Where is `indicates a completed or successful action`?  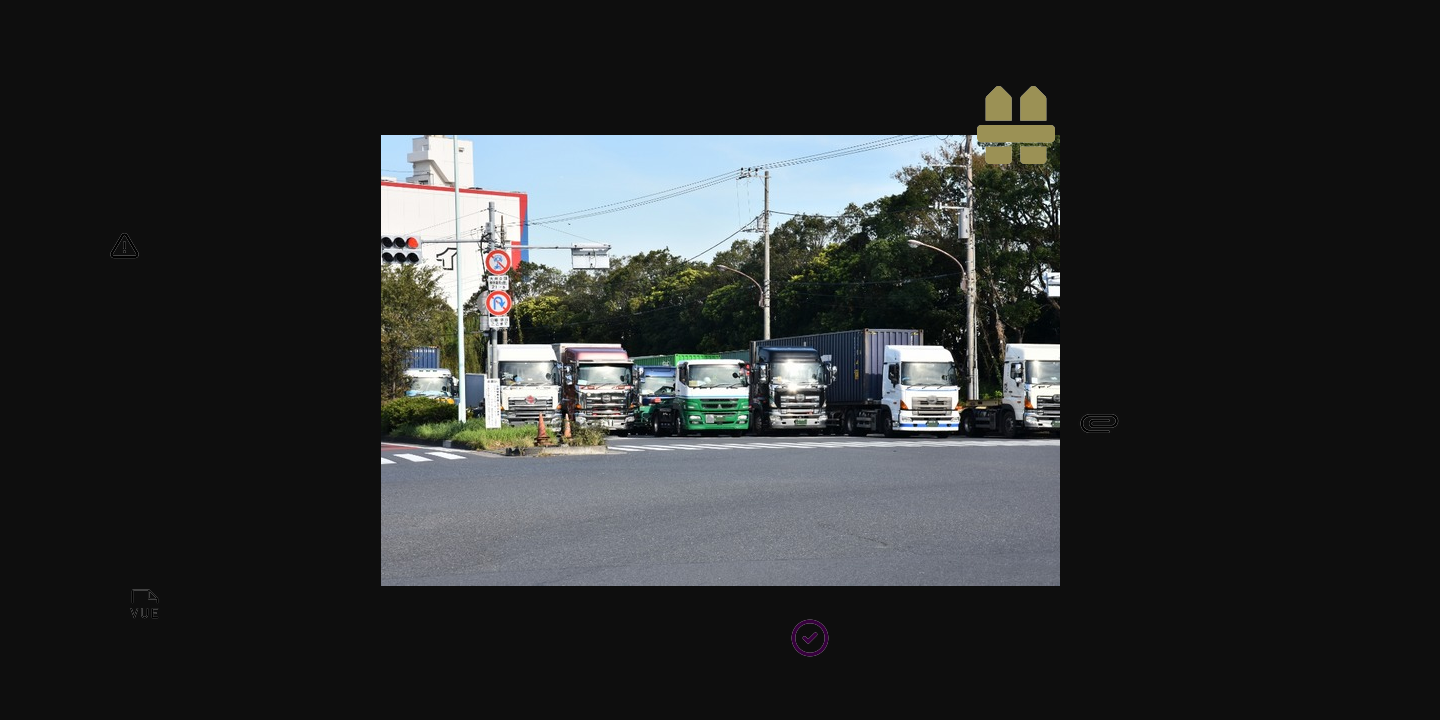 indicates a completed or successful action is located at coordinates (810, 638).